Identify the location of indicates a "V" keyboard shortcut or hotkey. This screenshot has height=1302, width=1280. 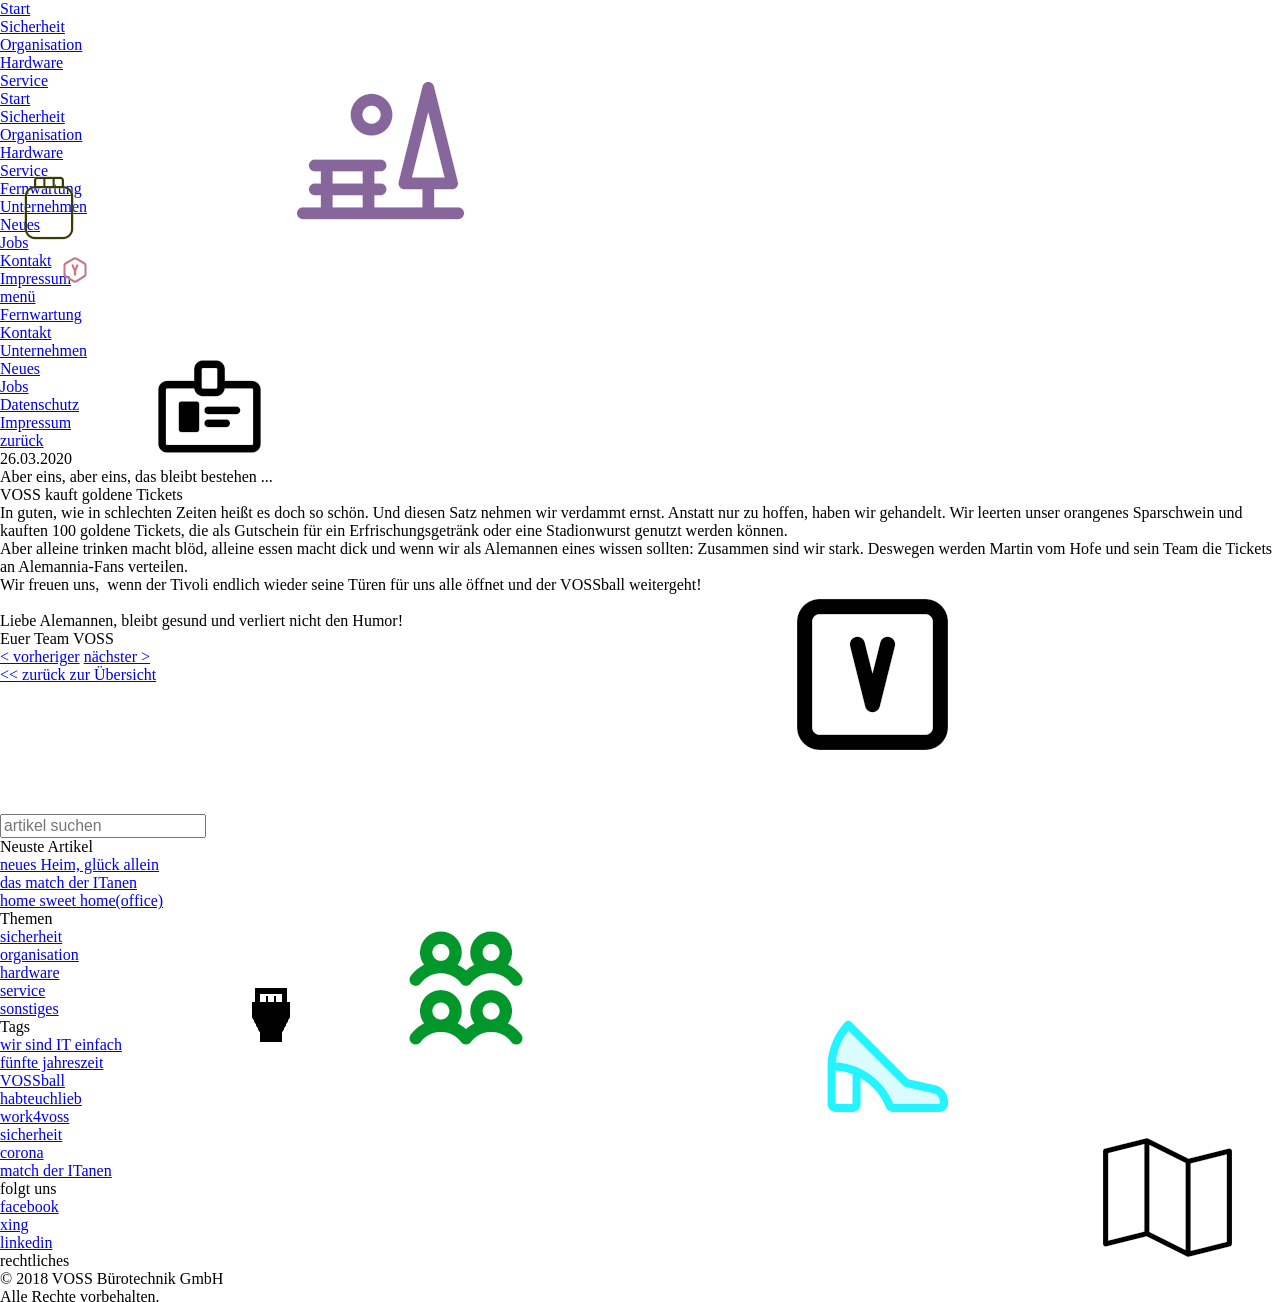
(872, 674).